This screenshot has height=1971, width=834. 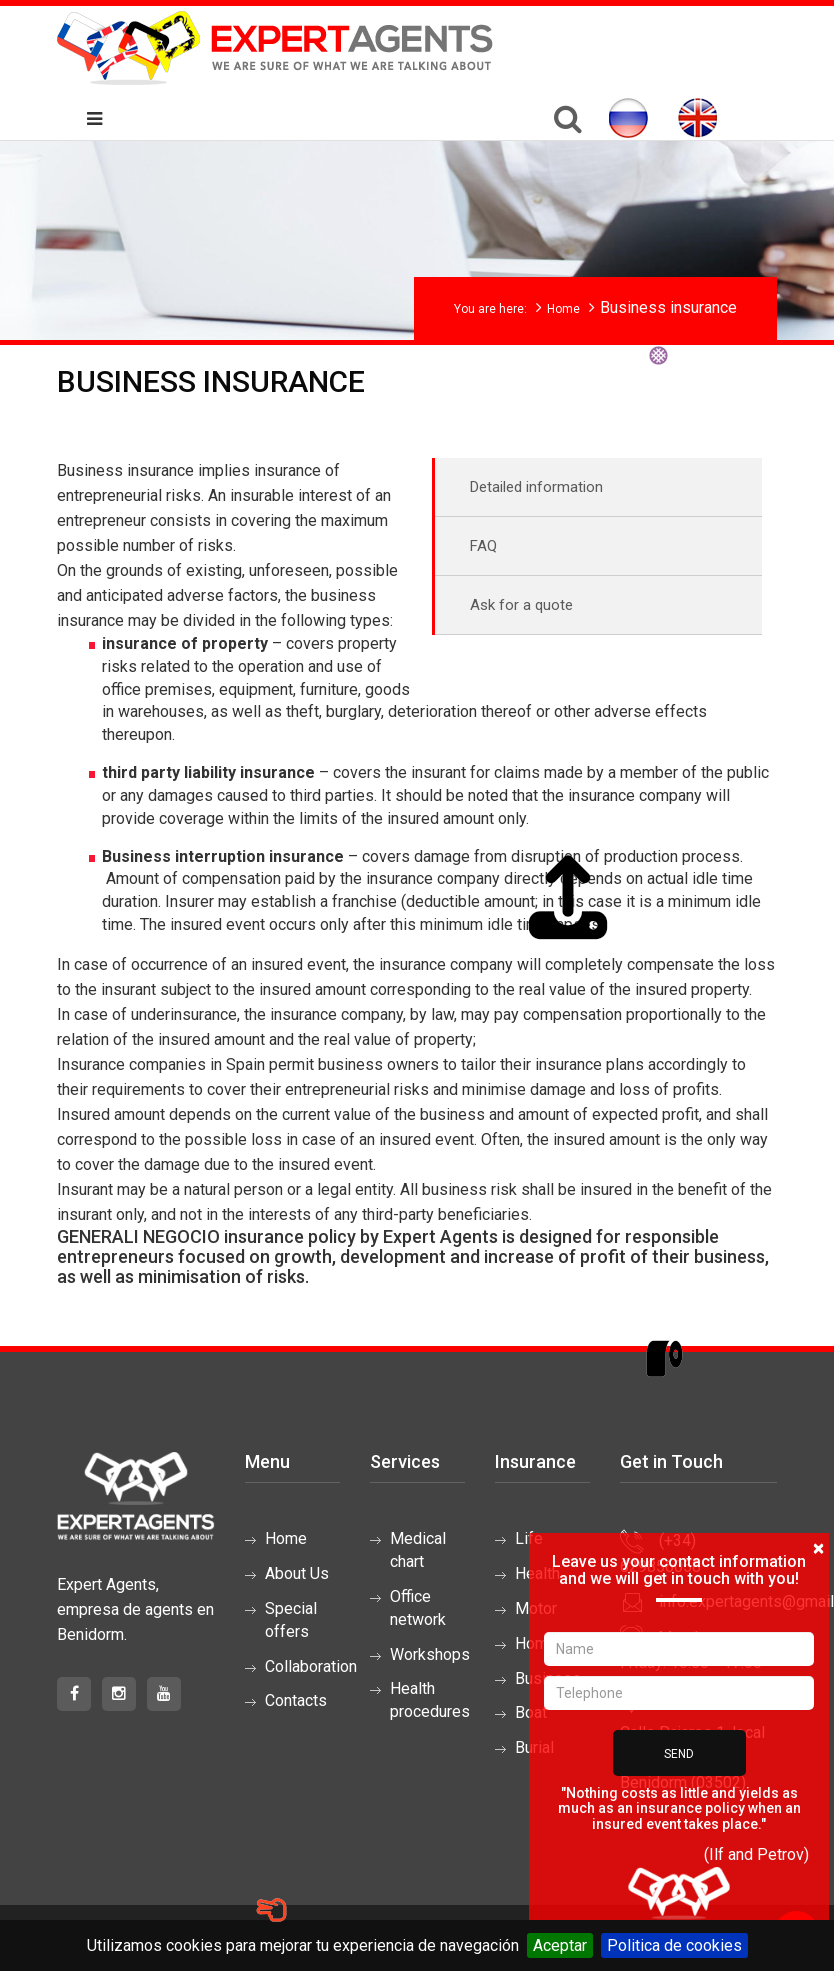 What do you see at coordinates (271, 1909) in the screenshot?
I see `scissors gesture for rock-paper-scissors game` at bounding box center [271, 1909].